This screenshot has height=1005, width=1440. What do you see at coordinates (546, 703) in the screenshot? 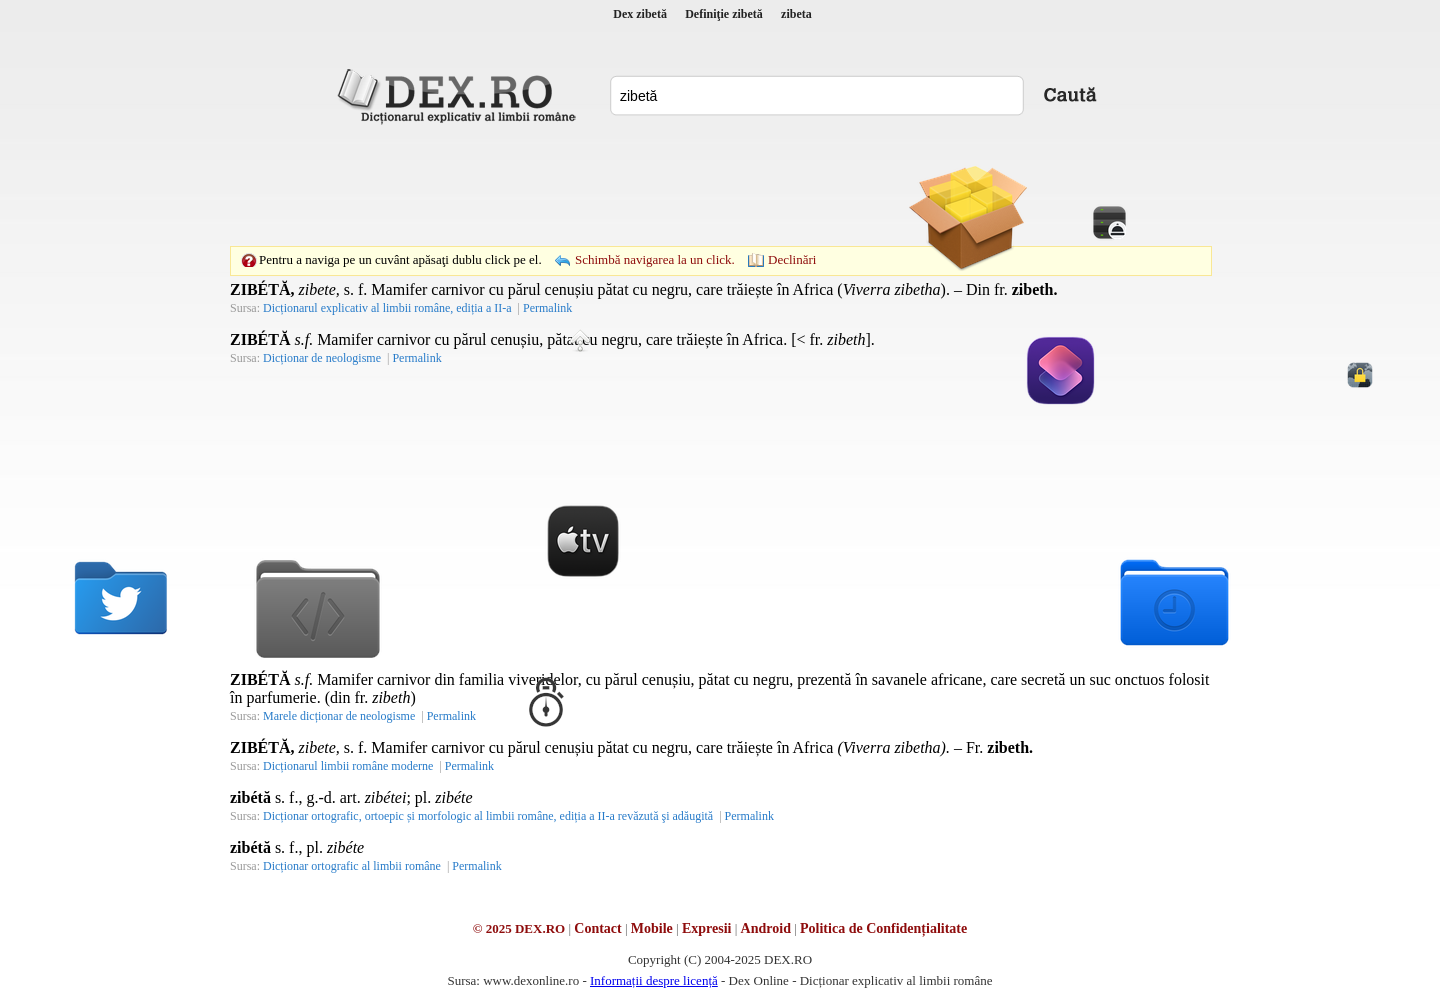
I see `open system profiler to analyze performance` at bounding box center [546, 703].